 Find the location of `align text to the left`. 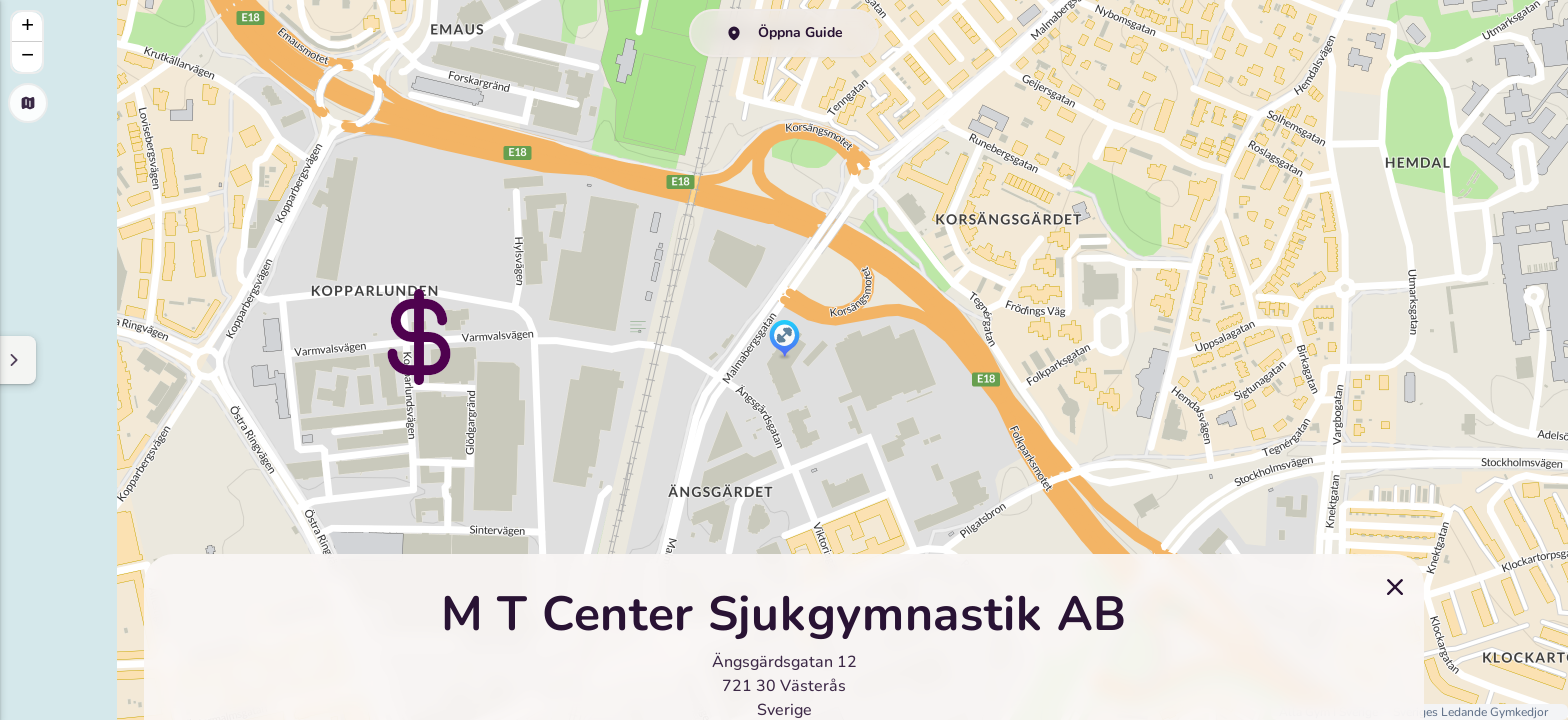

align text to the left is located at coordinates (638, 327).